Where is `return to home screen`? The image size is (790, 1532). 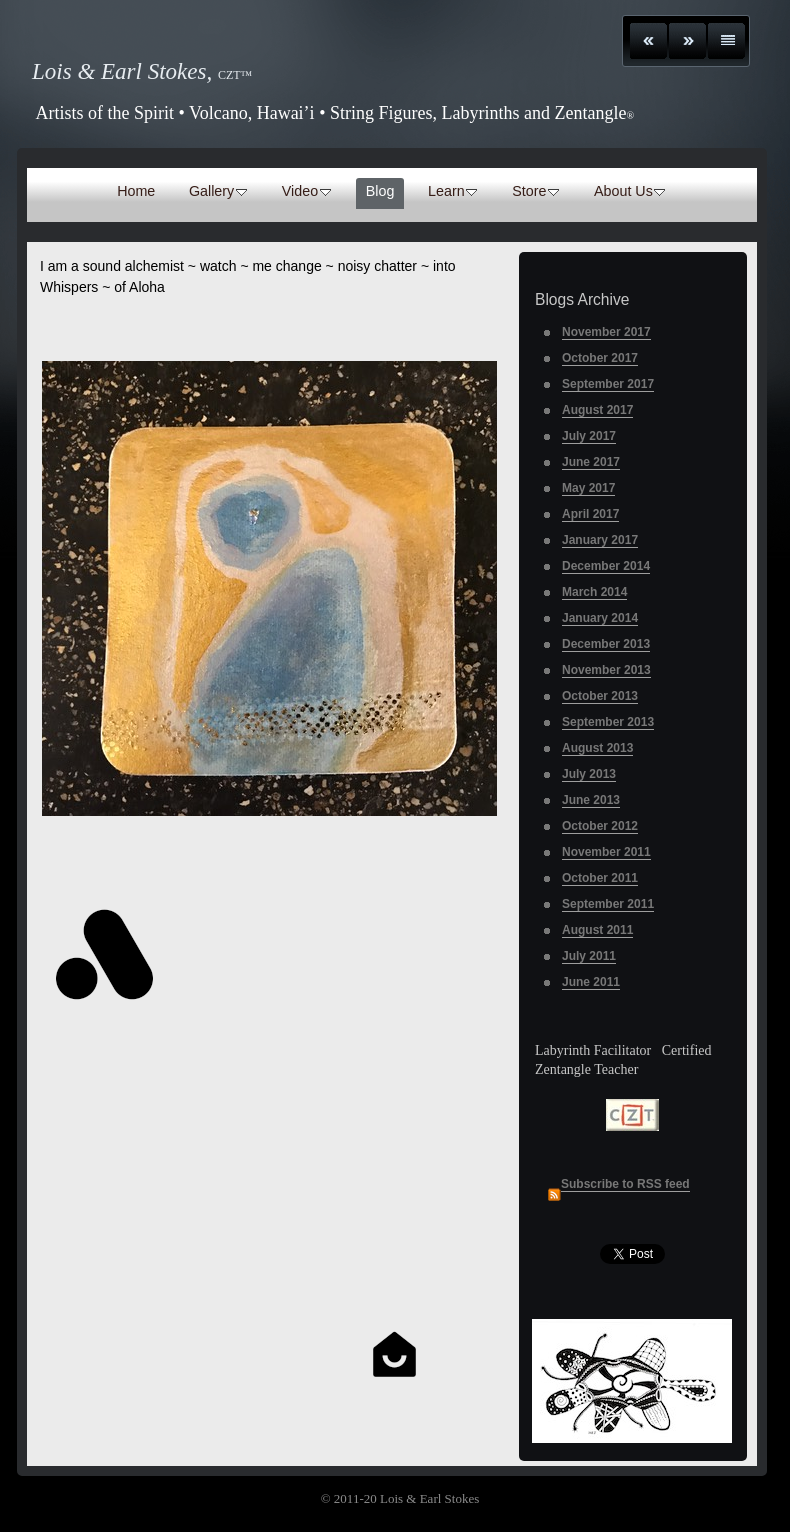
return to home screen is located at coordinates (394, 1355).